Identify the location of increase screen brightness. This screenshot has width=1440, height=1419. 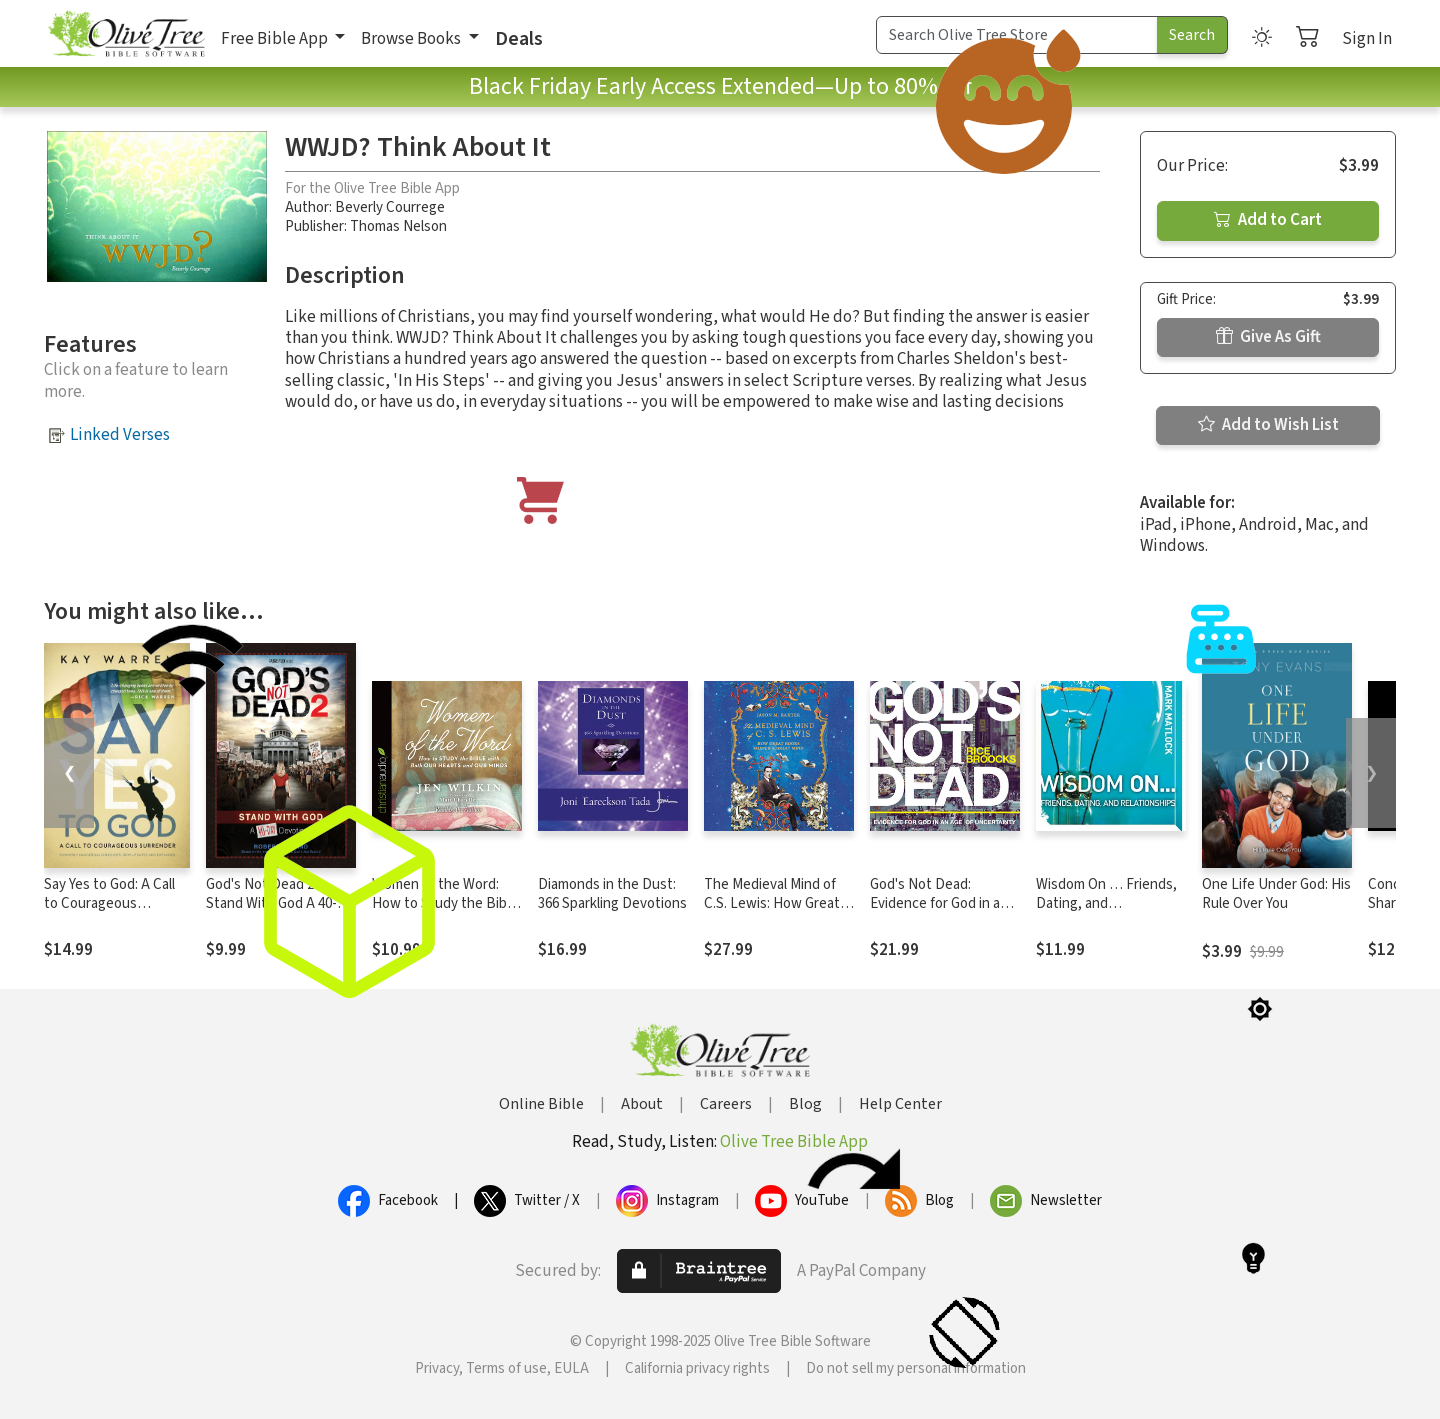
(1260, 1009).